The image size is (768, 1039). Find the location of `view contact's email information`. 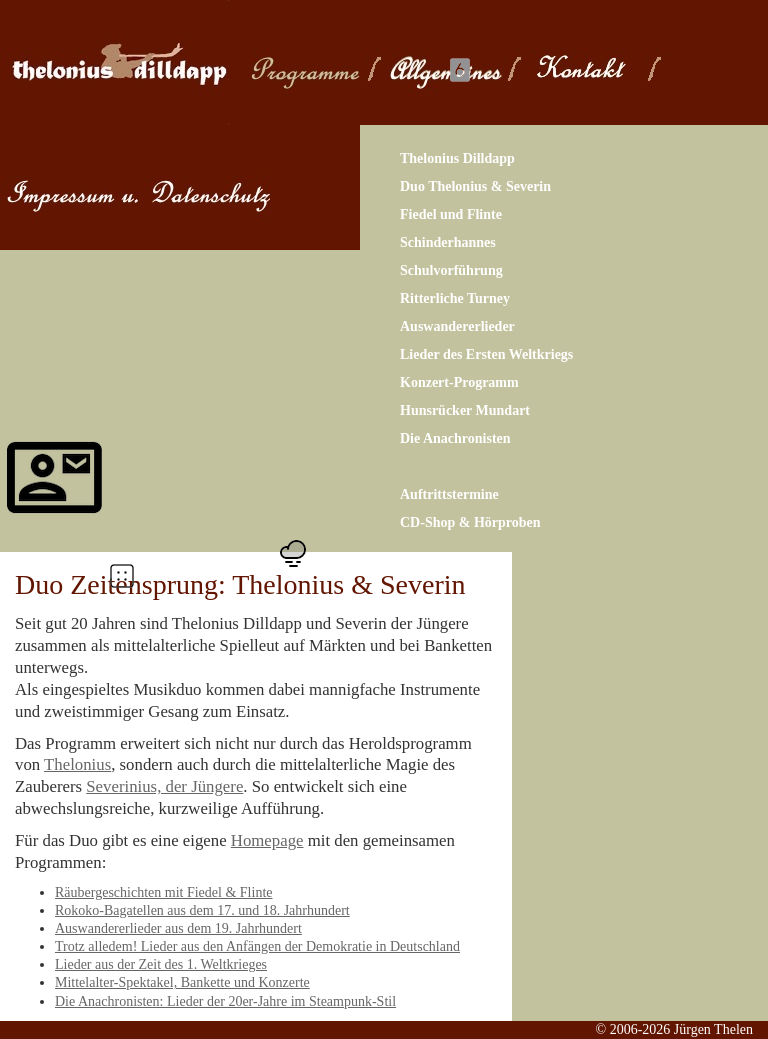

view contact's email information is located at coordinates (54, 477).